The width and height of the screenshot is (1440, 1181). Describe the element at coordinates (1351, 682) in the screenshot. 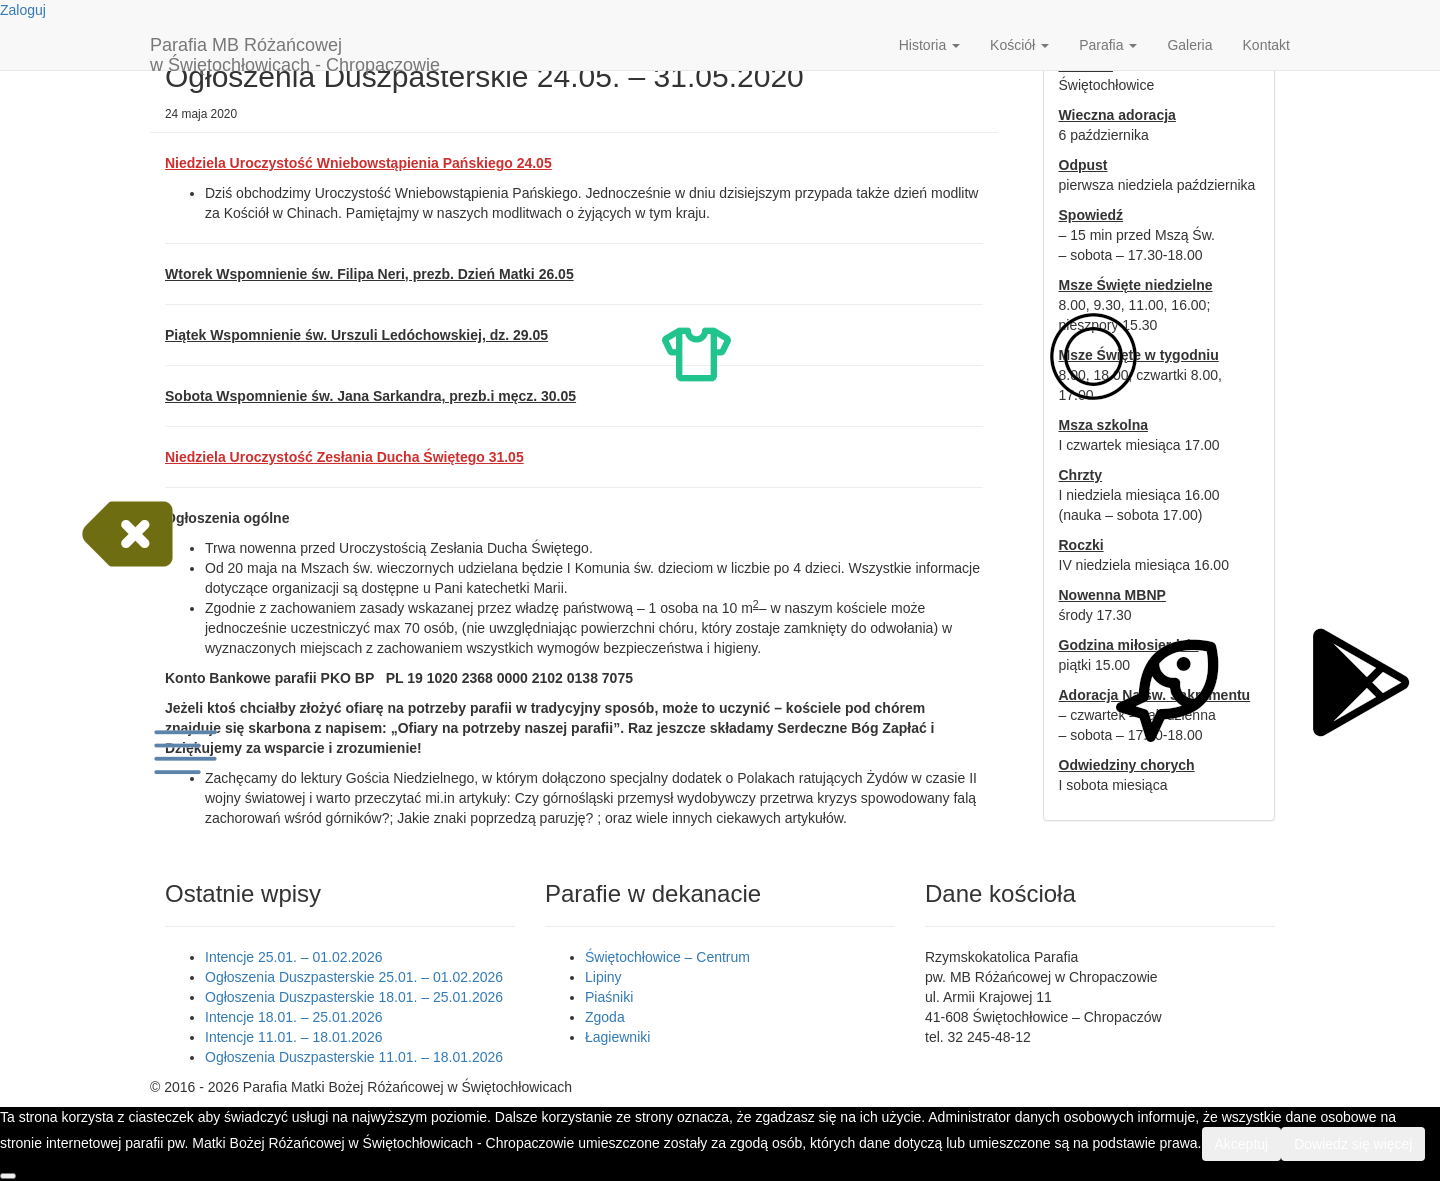

I see `open google play store` at that location.